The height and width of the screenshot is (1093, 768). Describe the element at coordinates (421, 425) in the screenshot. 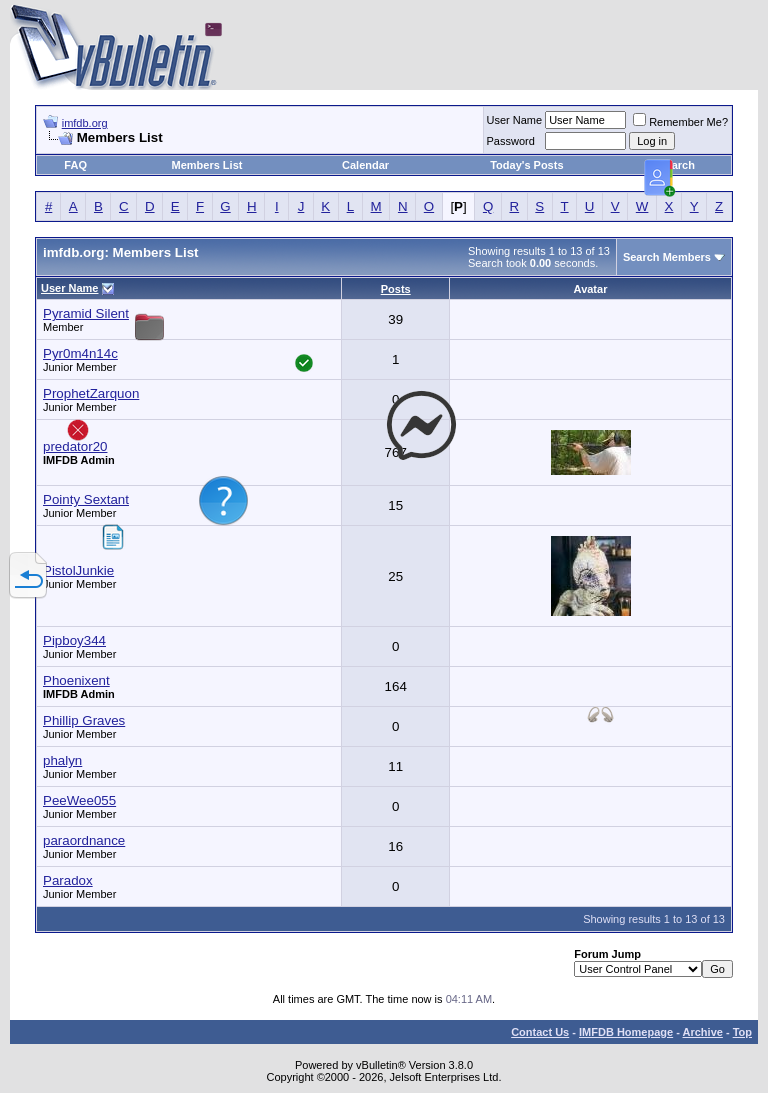

I see `open Caprine, a Facebook Messenger desktop client` at that location.